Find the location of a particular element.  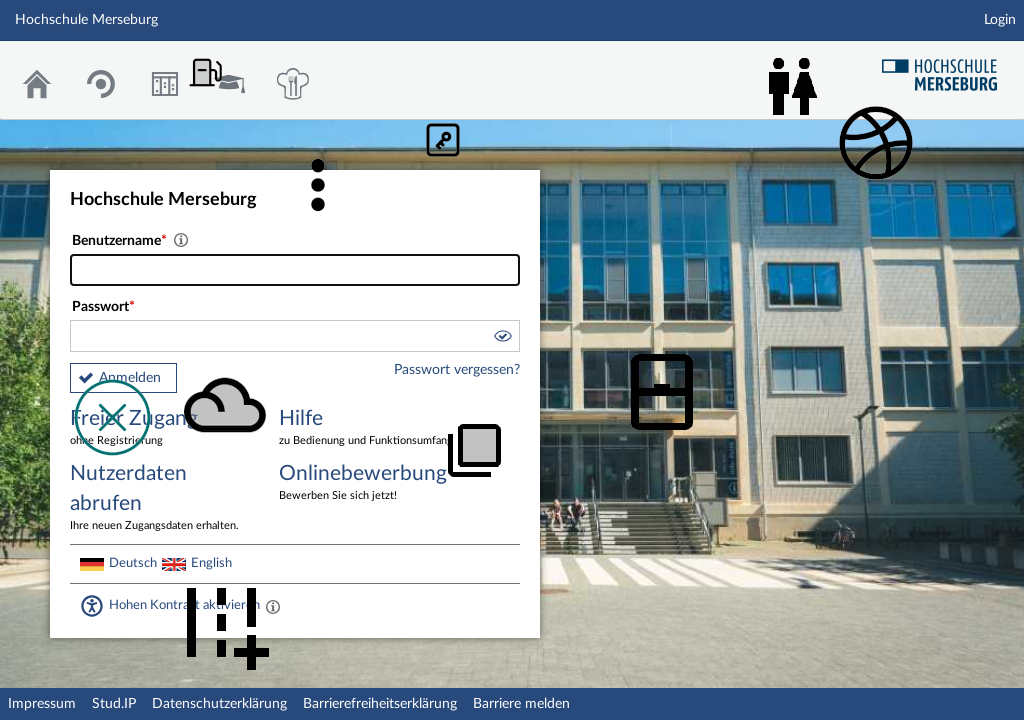

view dribbble profile is located at coordinates (876, 143).